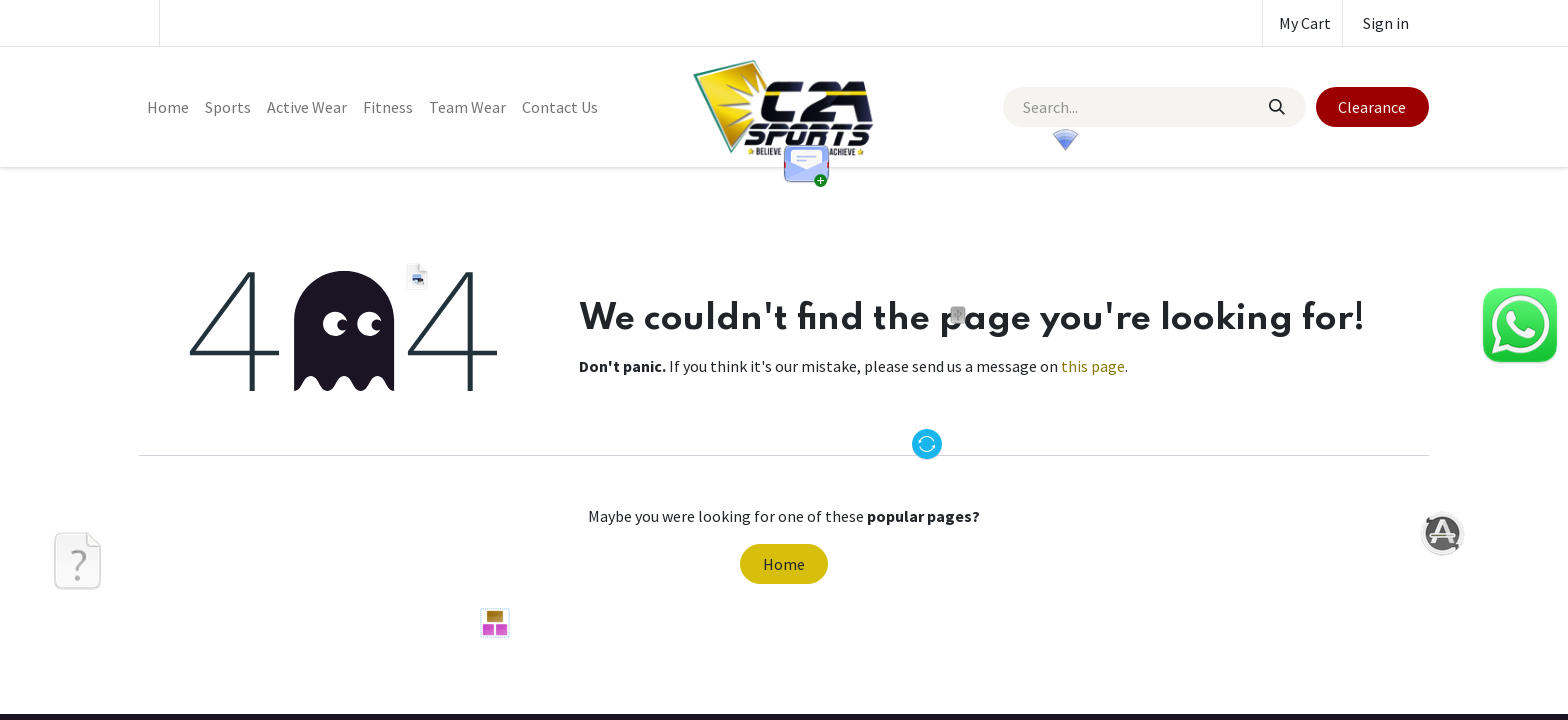  What do you see at coordinates (1065, 139) in the screenshot?
I see `indicates wireless network connection status` at bounding box center [1065, 139].